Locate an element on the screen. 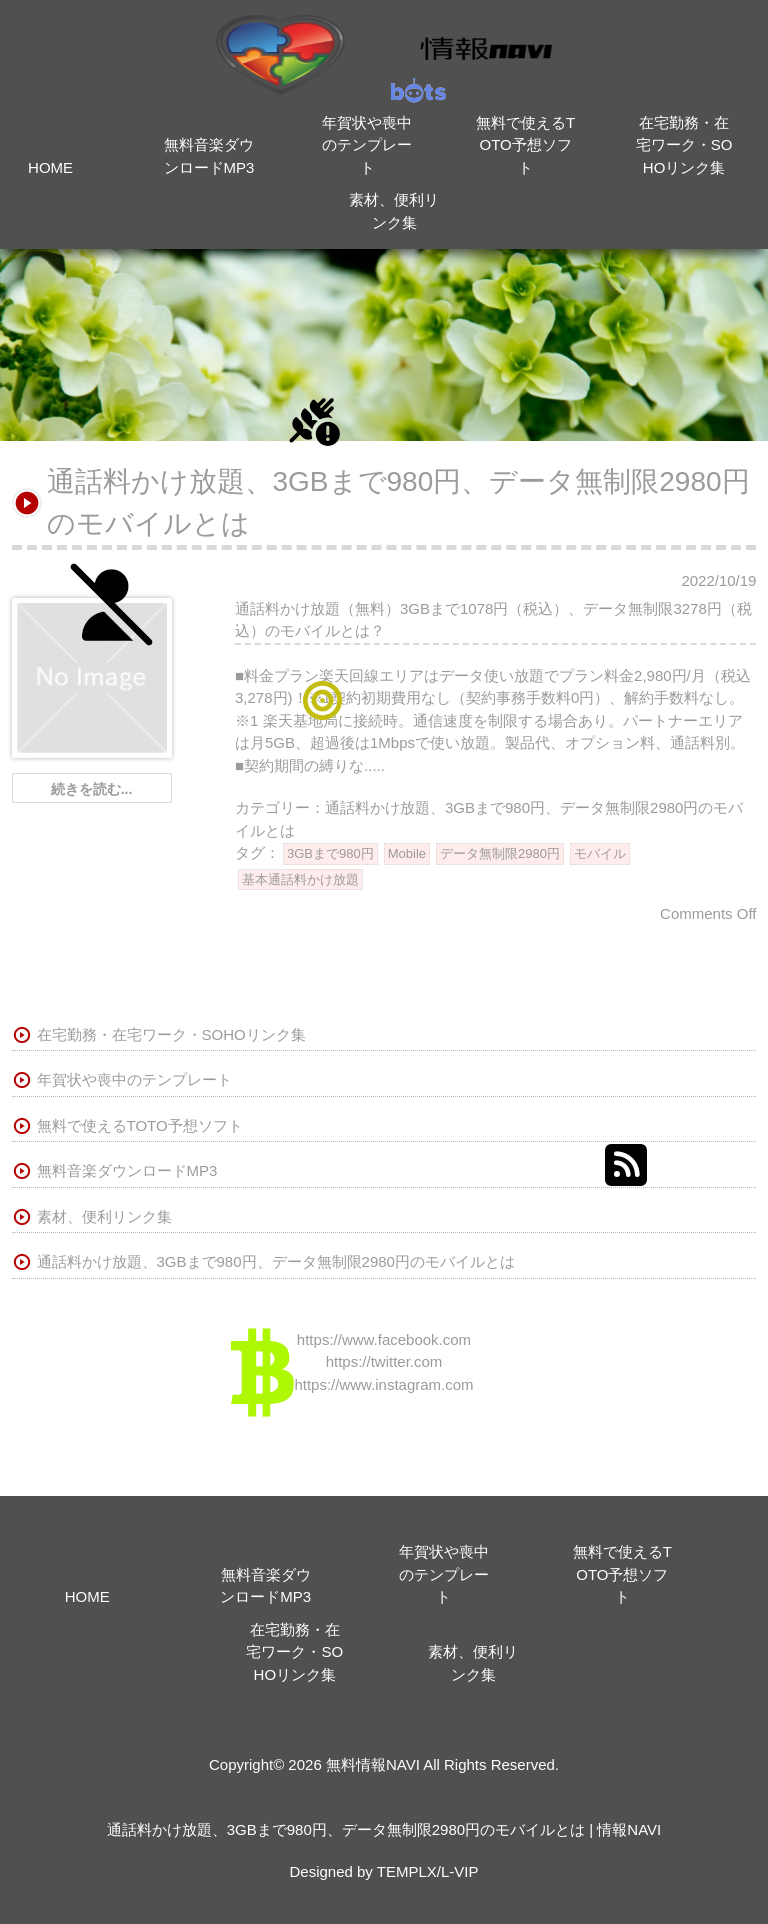 Image resolution: width=768 pixels, height=1924 pixels. indicates a crop or grain alert is located at coordinates (313, 419).